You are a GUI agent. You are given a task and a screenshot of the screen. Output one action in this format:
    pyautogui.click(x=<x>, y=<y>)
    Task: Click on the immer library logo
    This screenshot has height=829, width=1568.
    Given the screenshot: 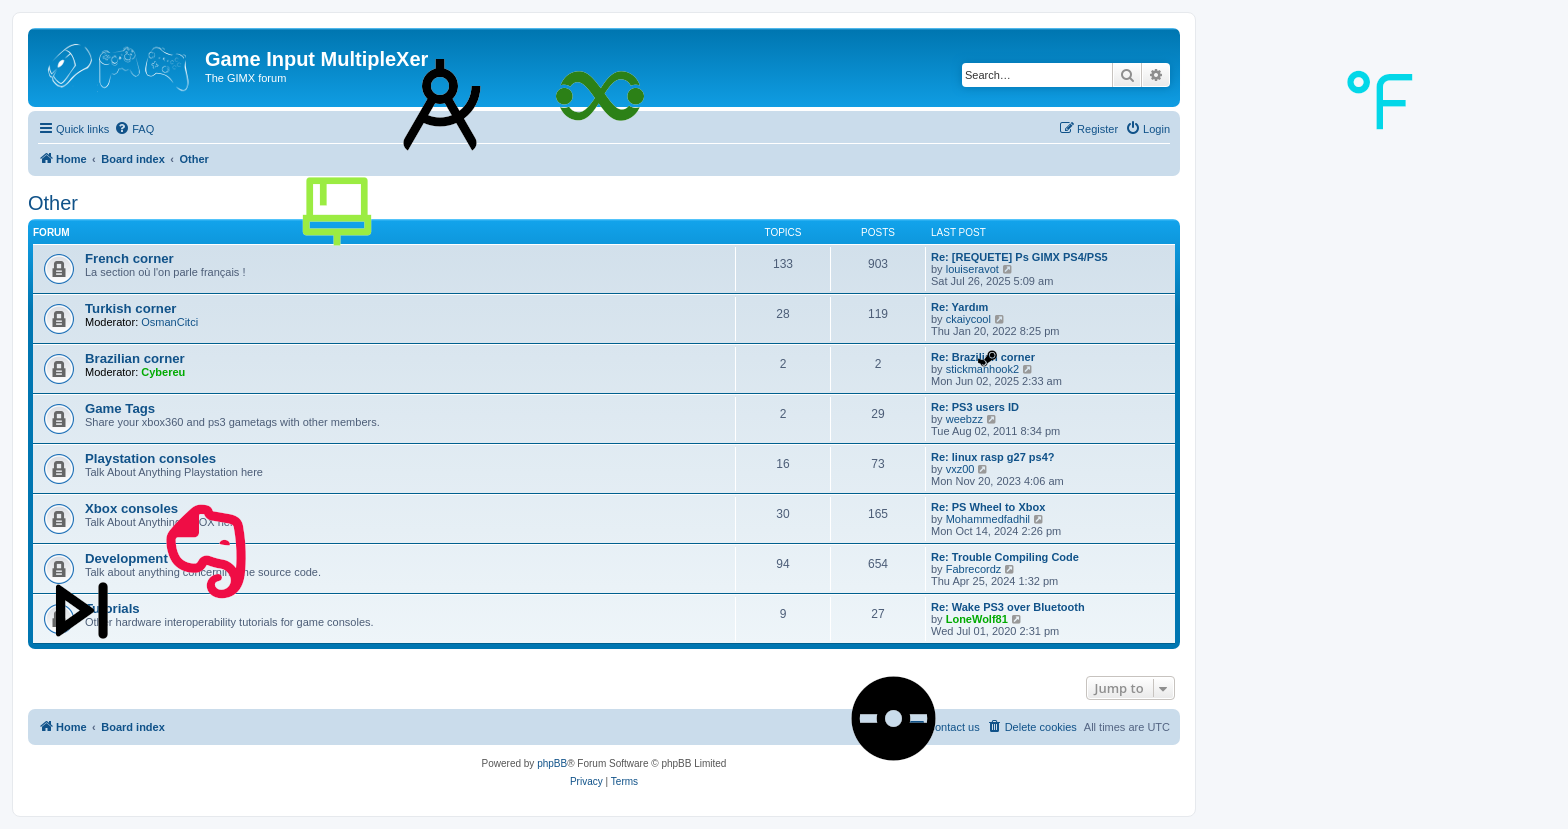 What is the action you would take?
    pyautogui.click(x=600, y=96)
    